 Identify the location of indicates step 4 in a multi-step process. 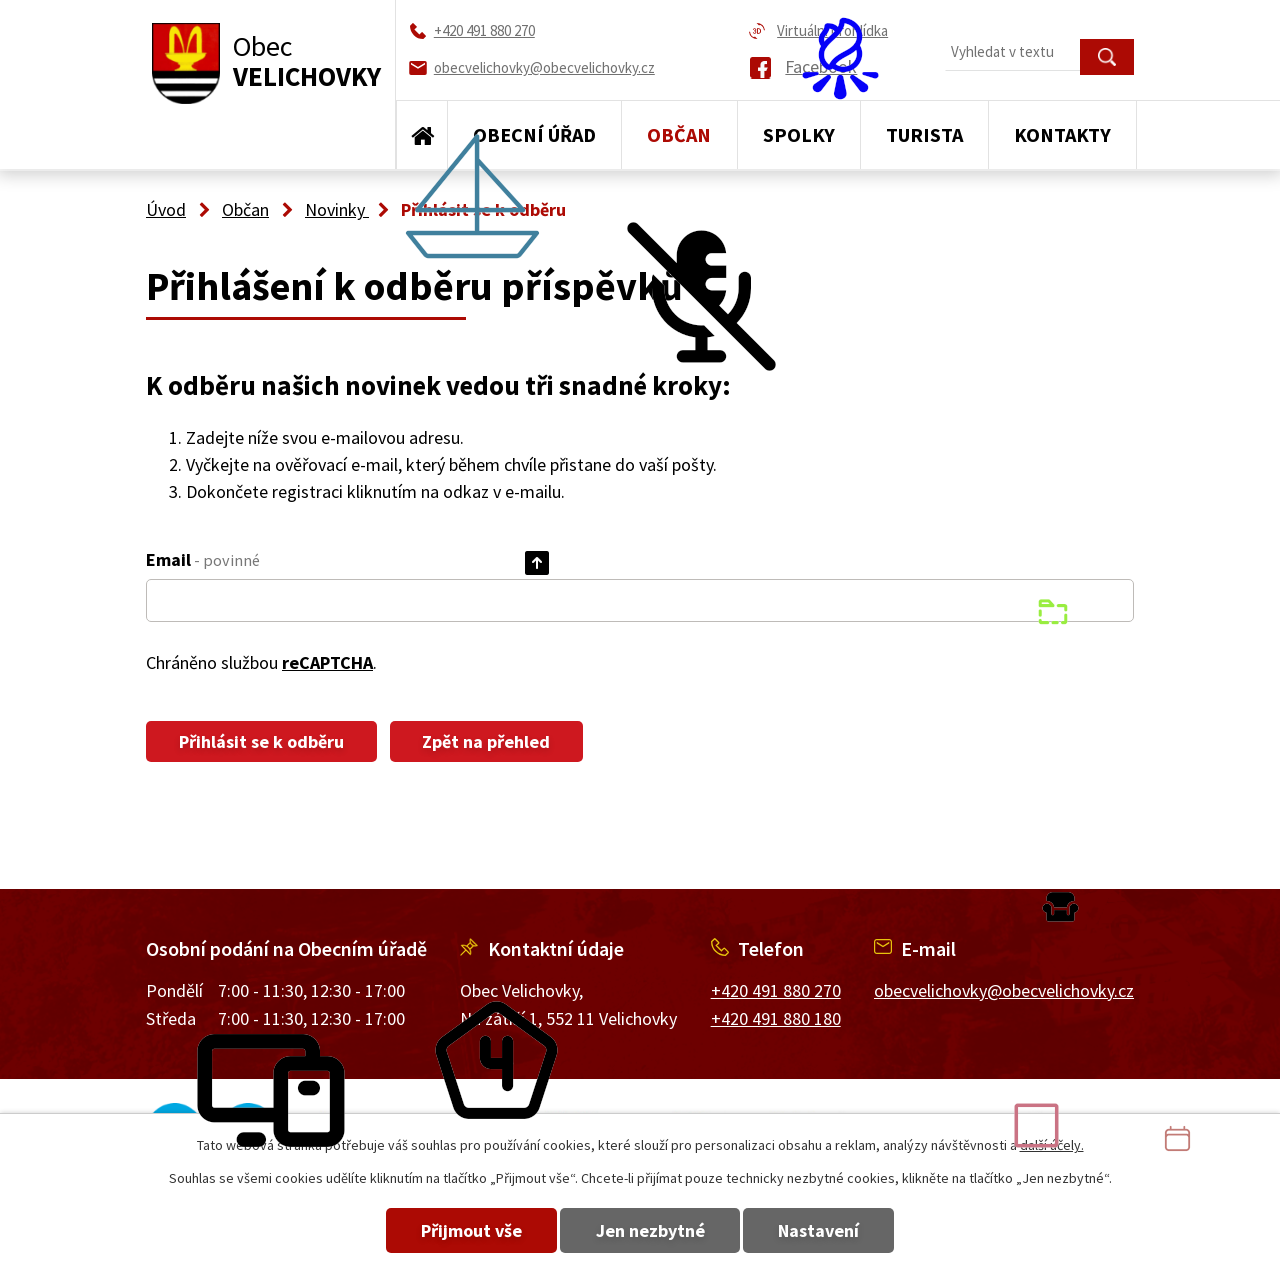
(496, 1063).